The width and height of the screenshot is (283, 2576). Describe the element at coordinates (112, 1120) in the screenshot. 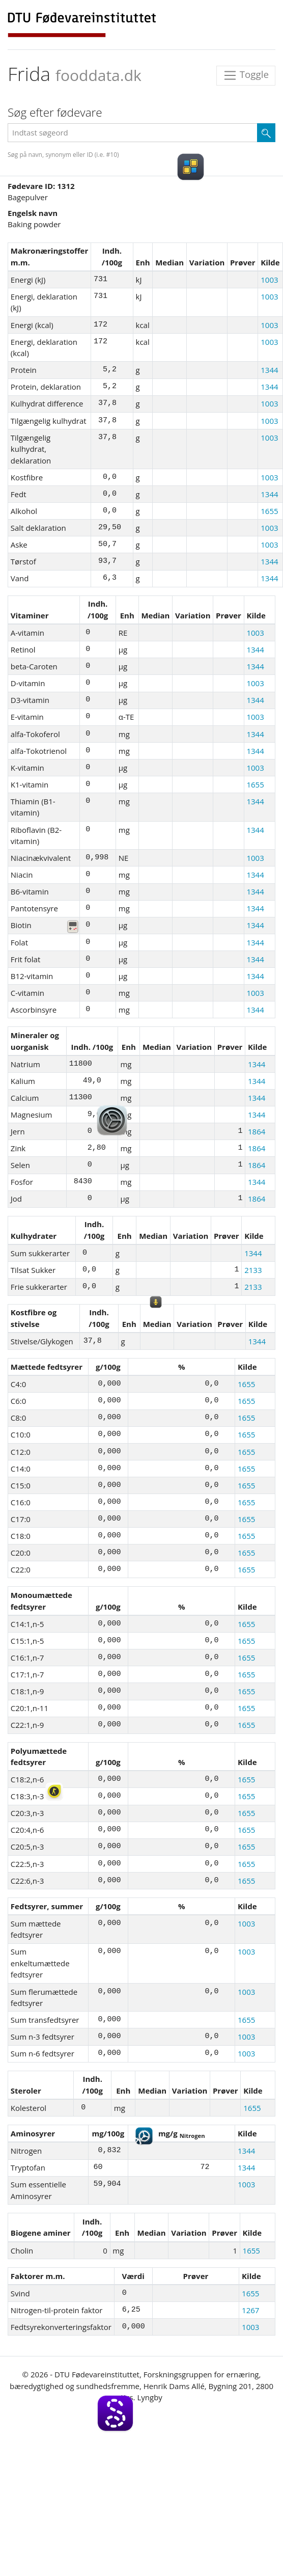

I see `open system settings` at that location.